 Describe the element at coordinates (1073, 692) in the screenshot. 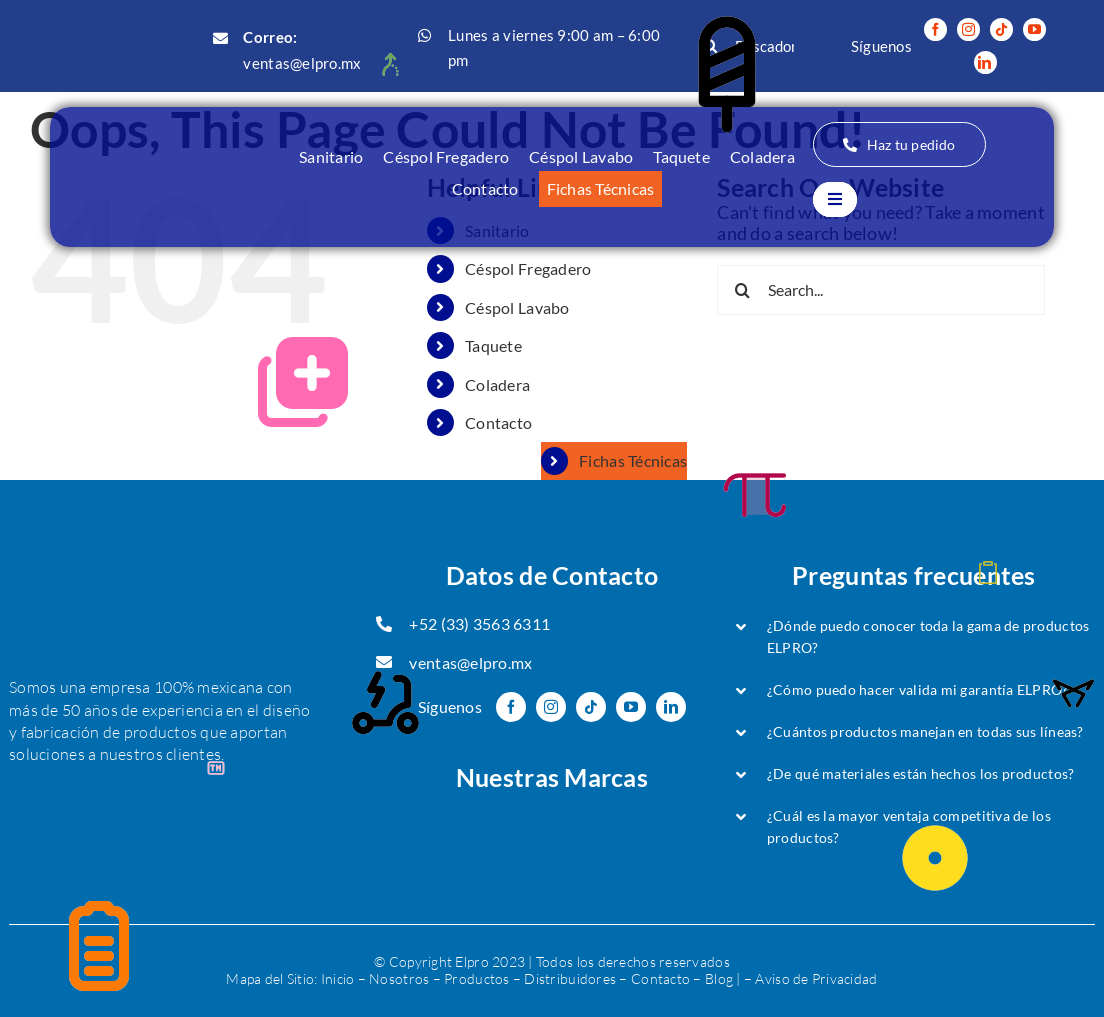

I see `cupra brand logo` at that location.